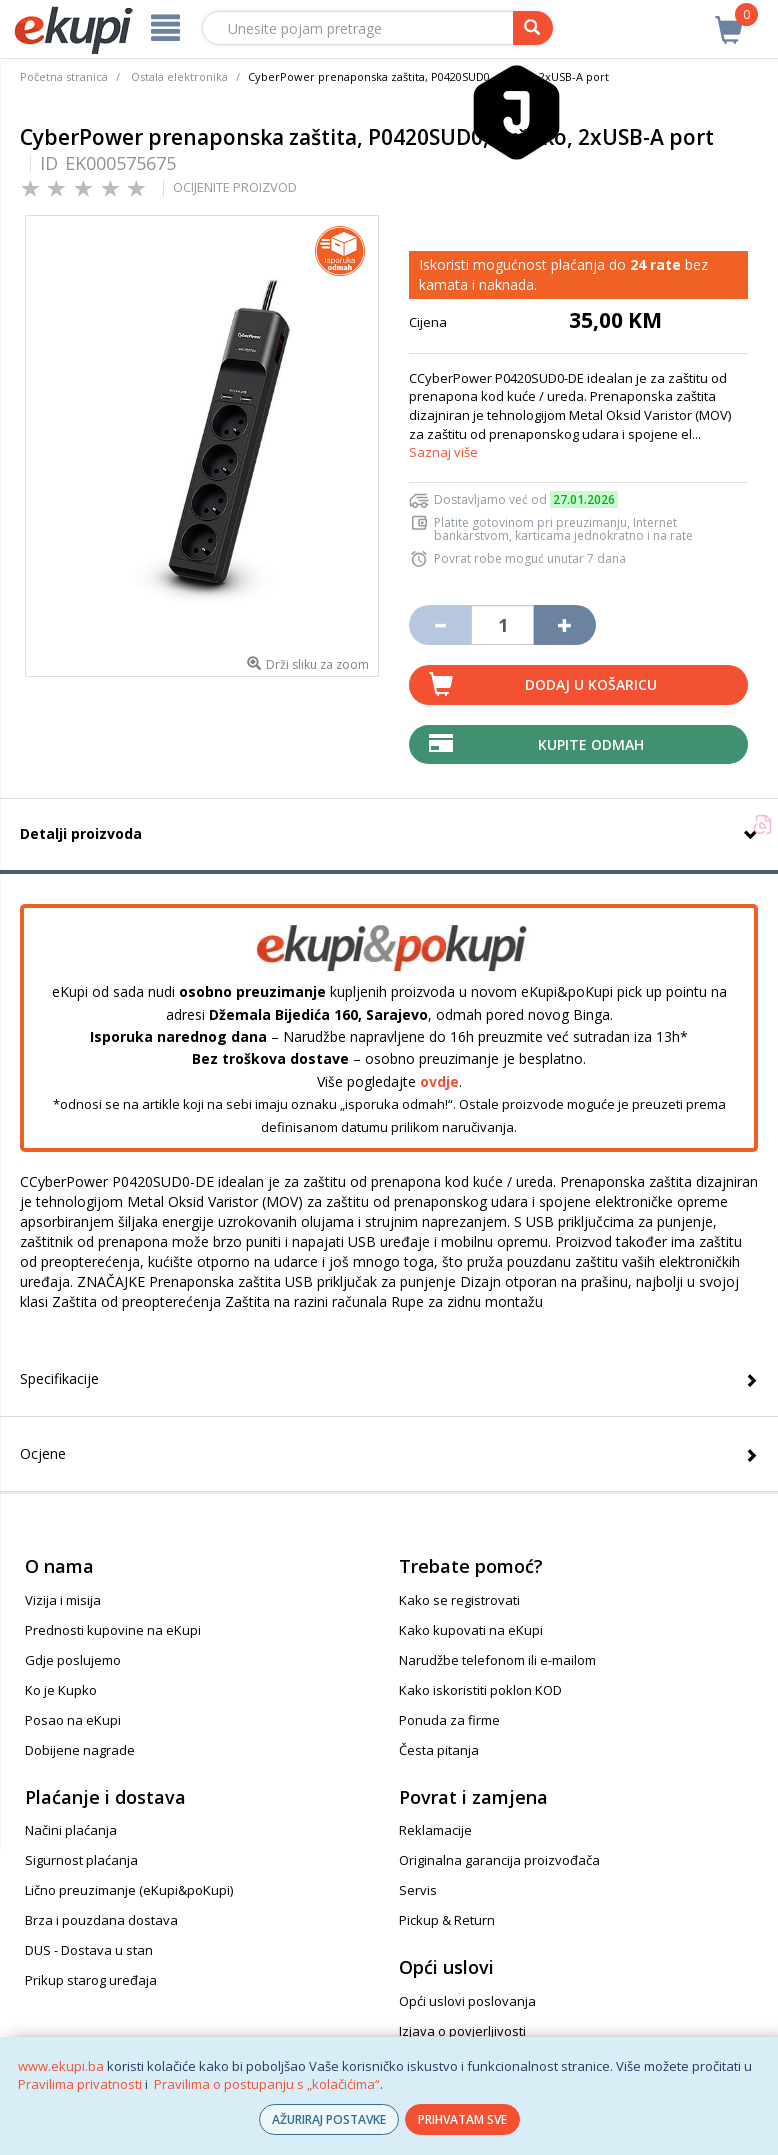 The image size is (778, 2155). What do you see at coordinates (516, 112) in the screenshot?
I see `indicates items or categories starting with the letter J` at bounding box center [516, 112].